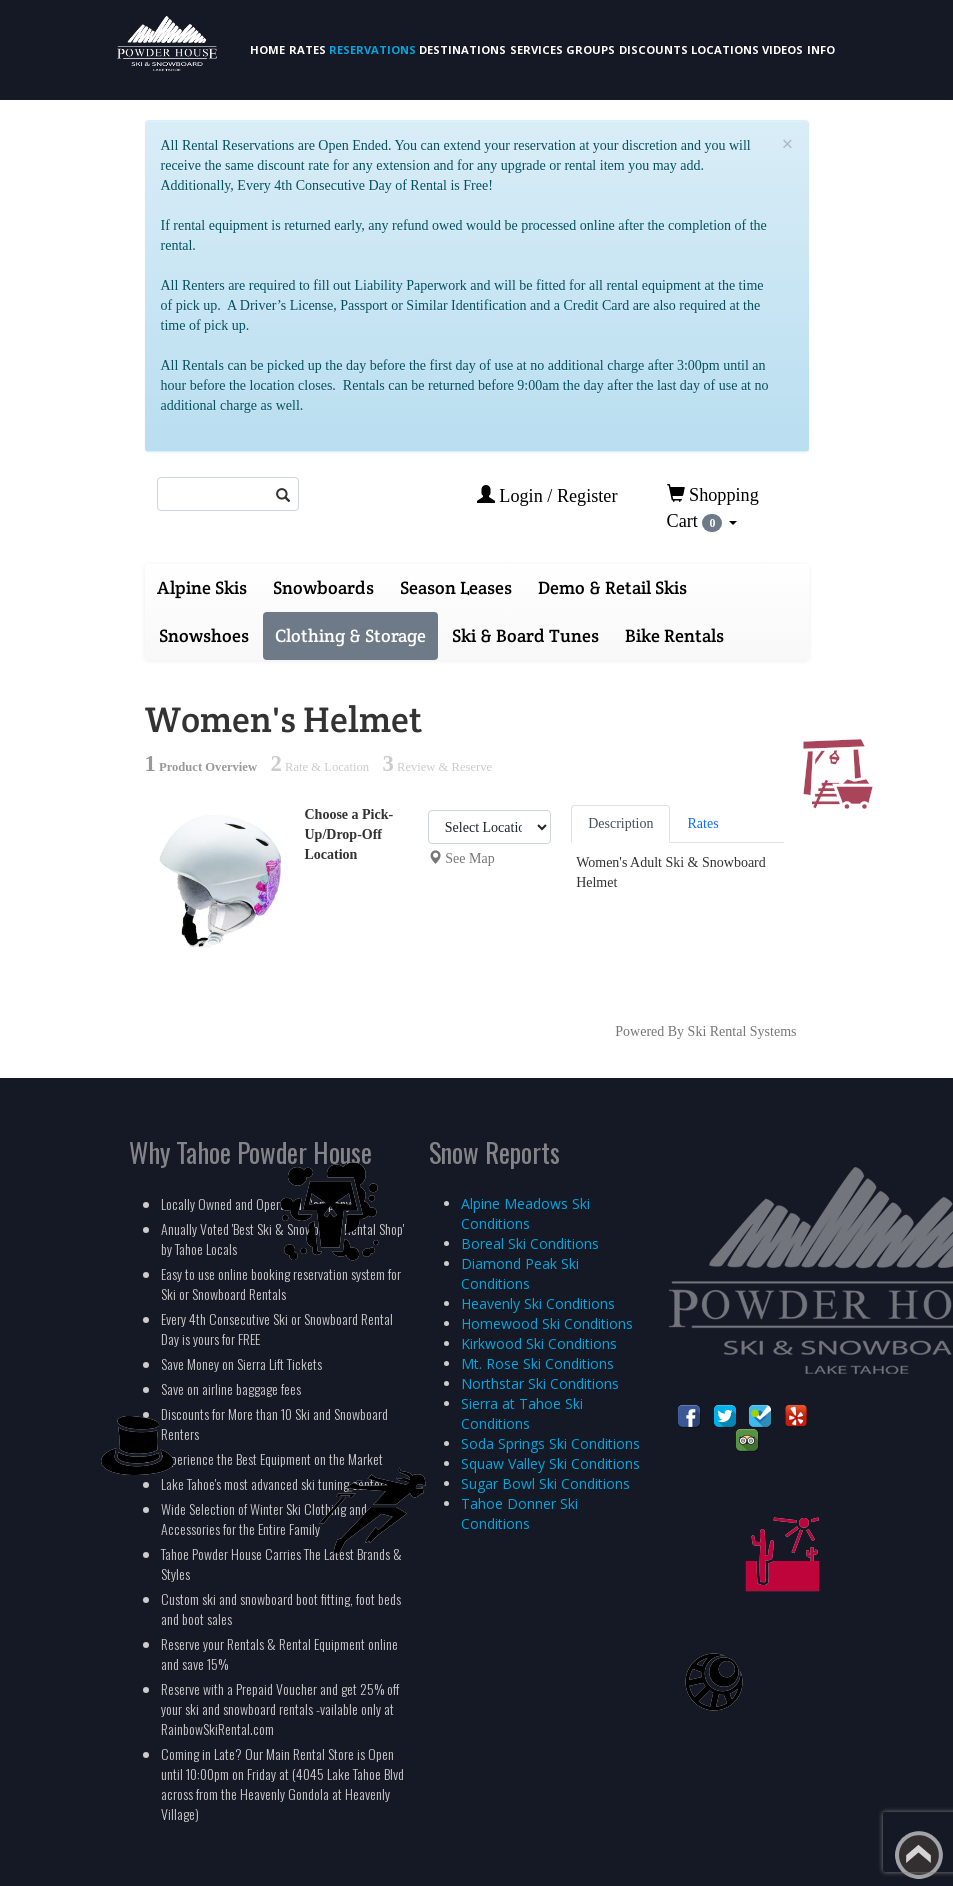 The width and height of the screenshot is (953, 1886). What do you see at coordinates (329, 1211) in the screenshot?
I see `indicates poison or toxic hazard in gameplay` at bounding box center [329, 1211].